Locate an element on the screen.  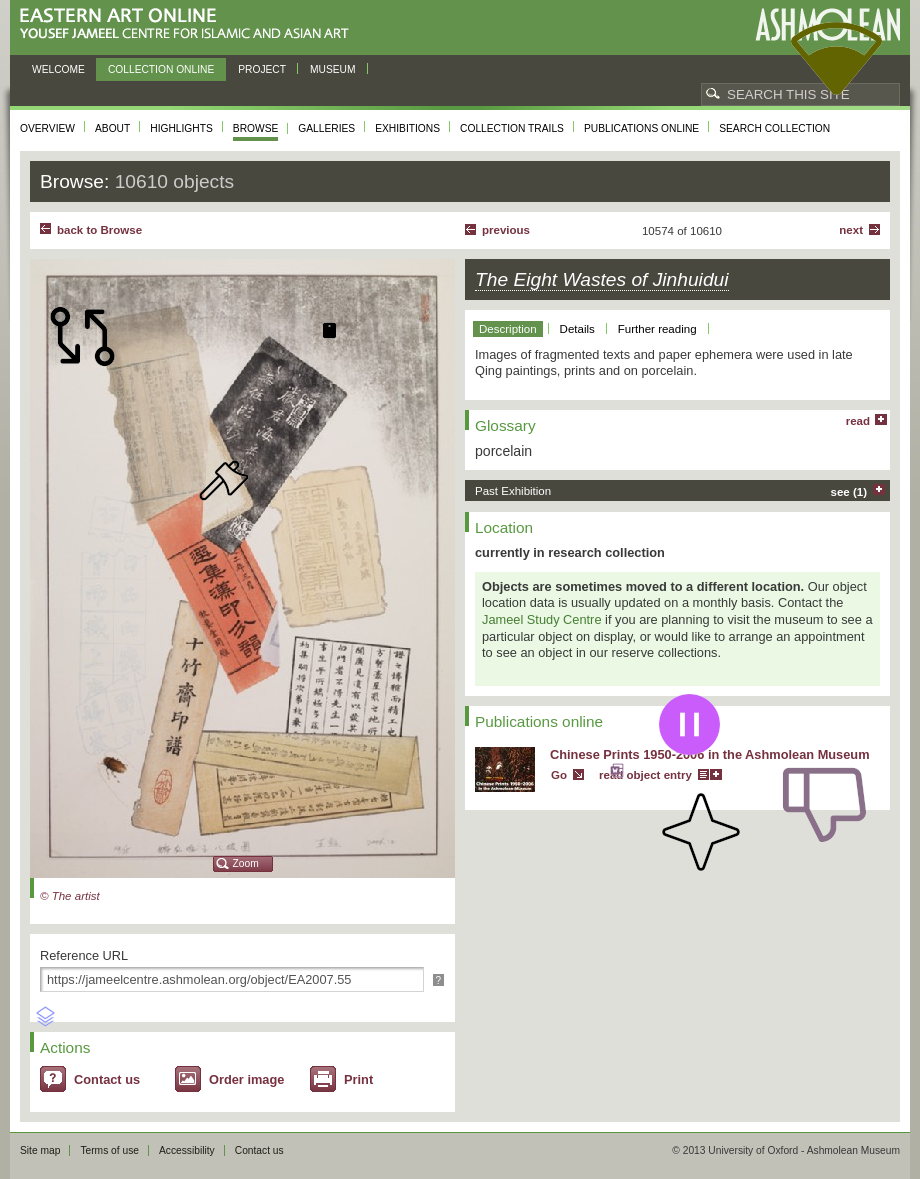
dislike or downvote content is located at coordinates (824, 800).